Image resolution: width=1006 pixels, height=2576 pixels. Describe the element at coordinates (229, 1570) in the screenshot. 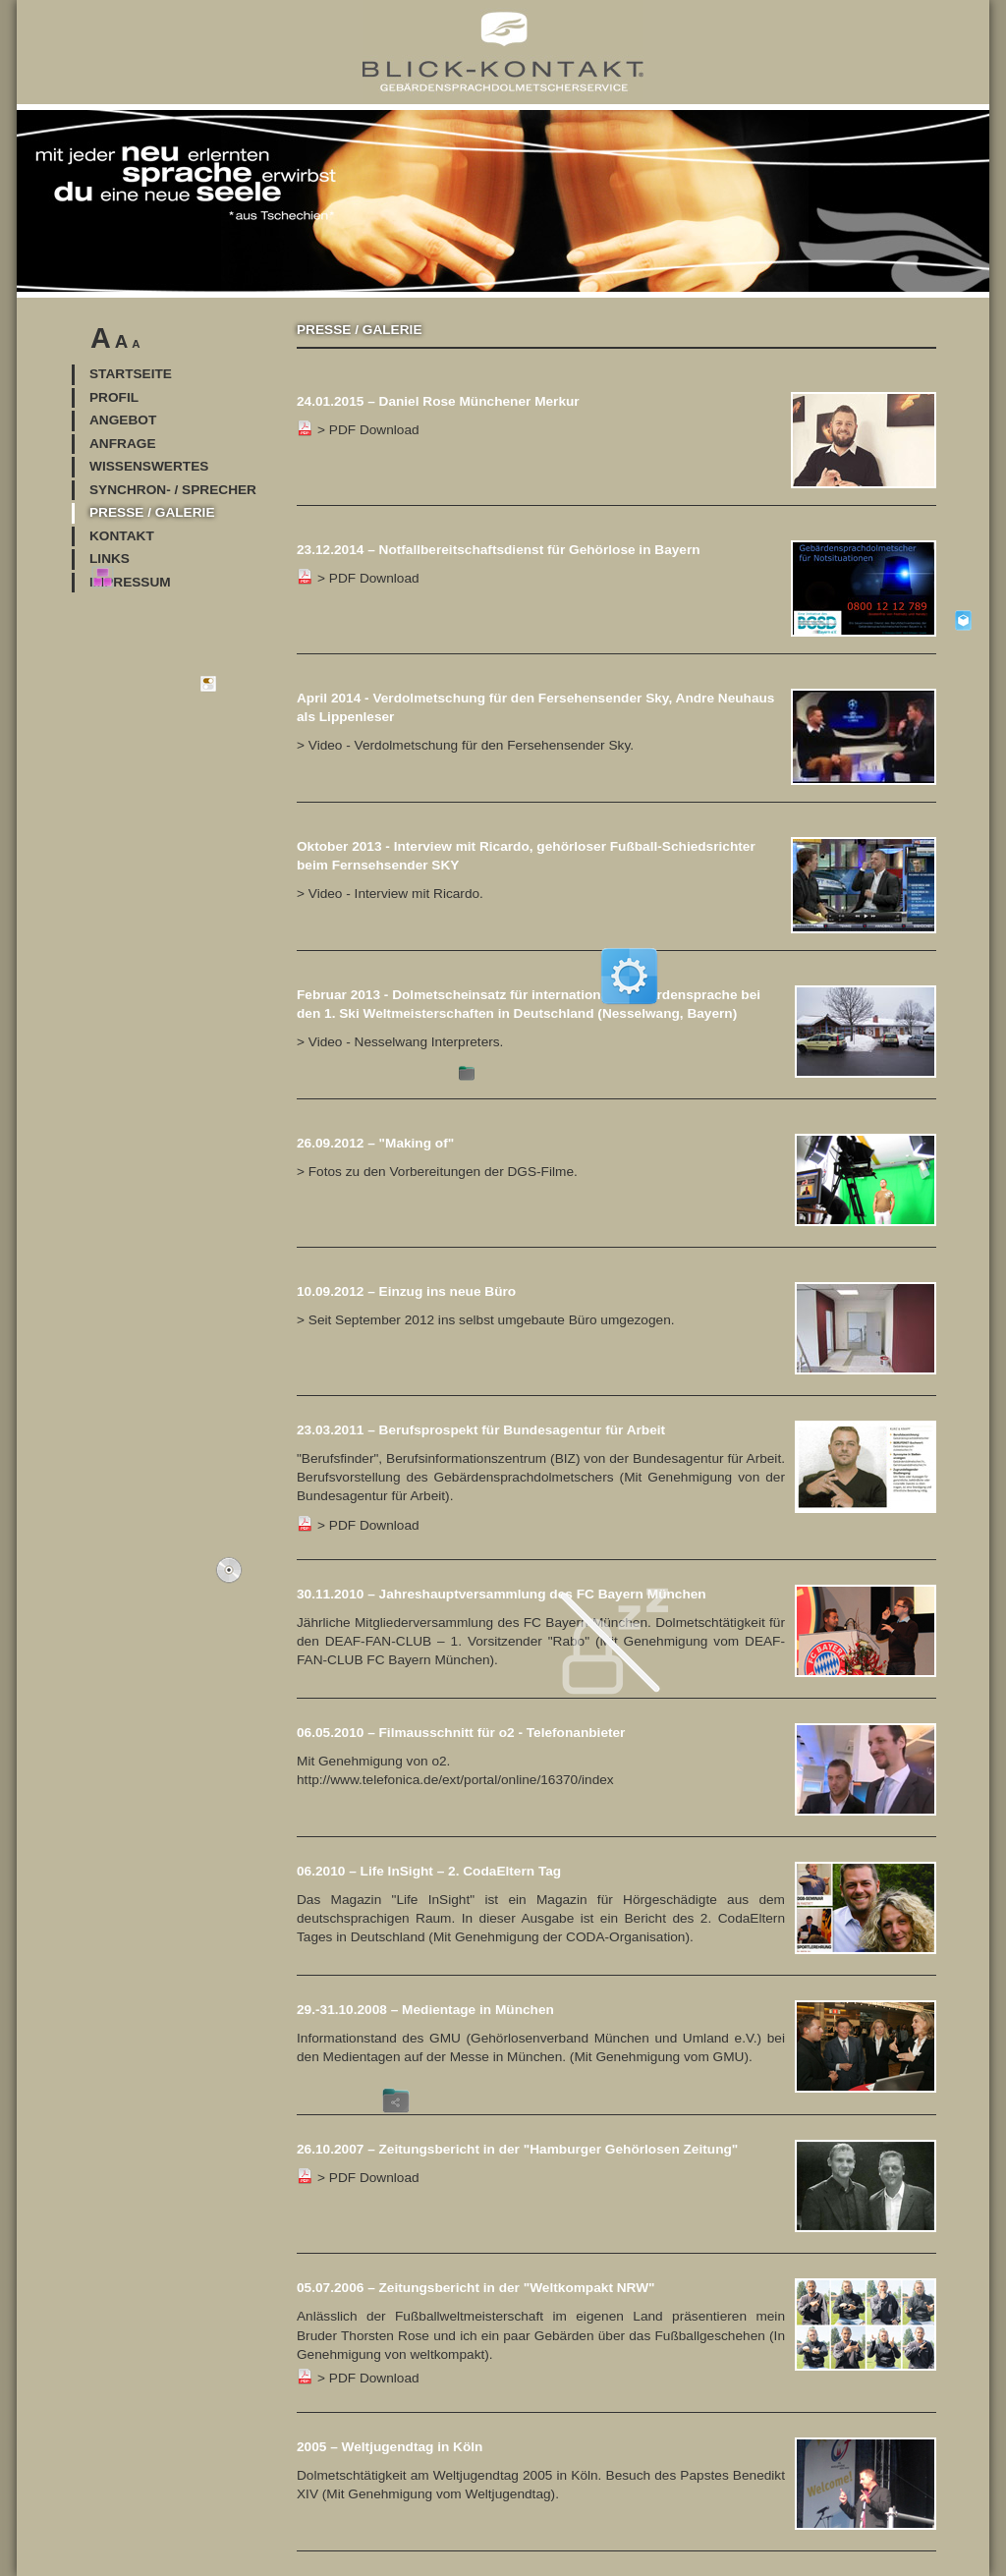

I see `indicates an audio CD is inserted in the drive` at that location.